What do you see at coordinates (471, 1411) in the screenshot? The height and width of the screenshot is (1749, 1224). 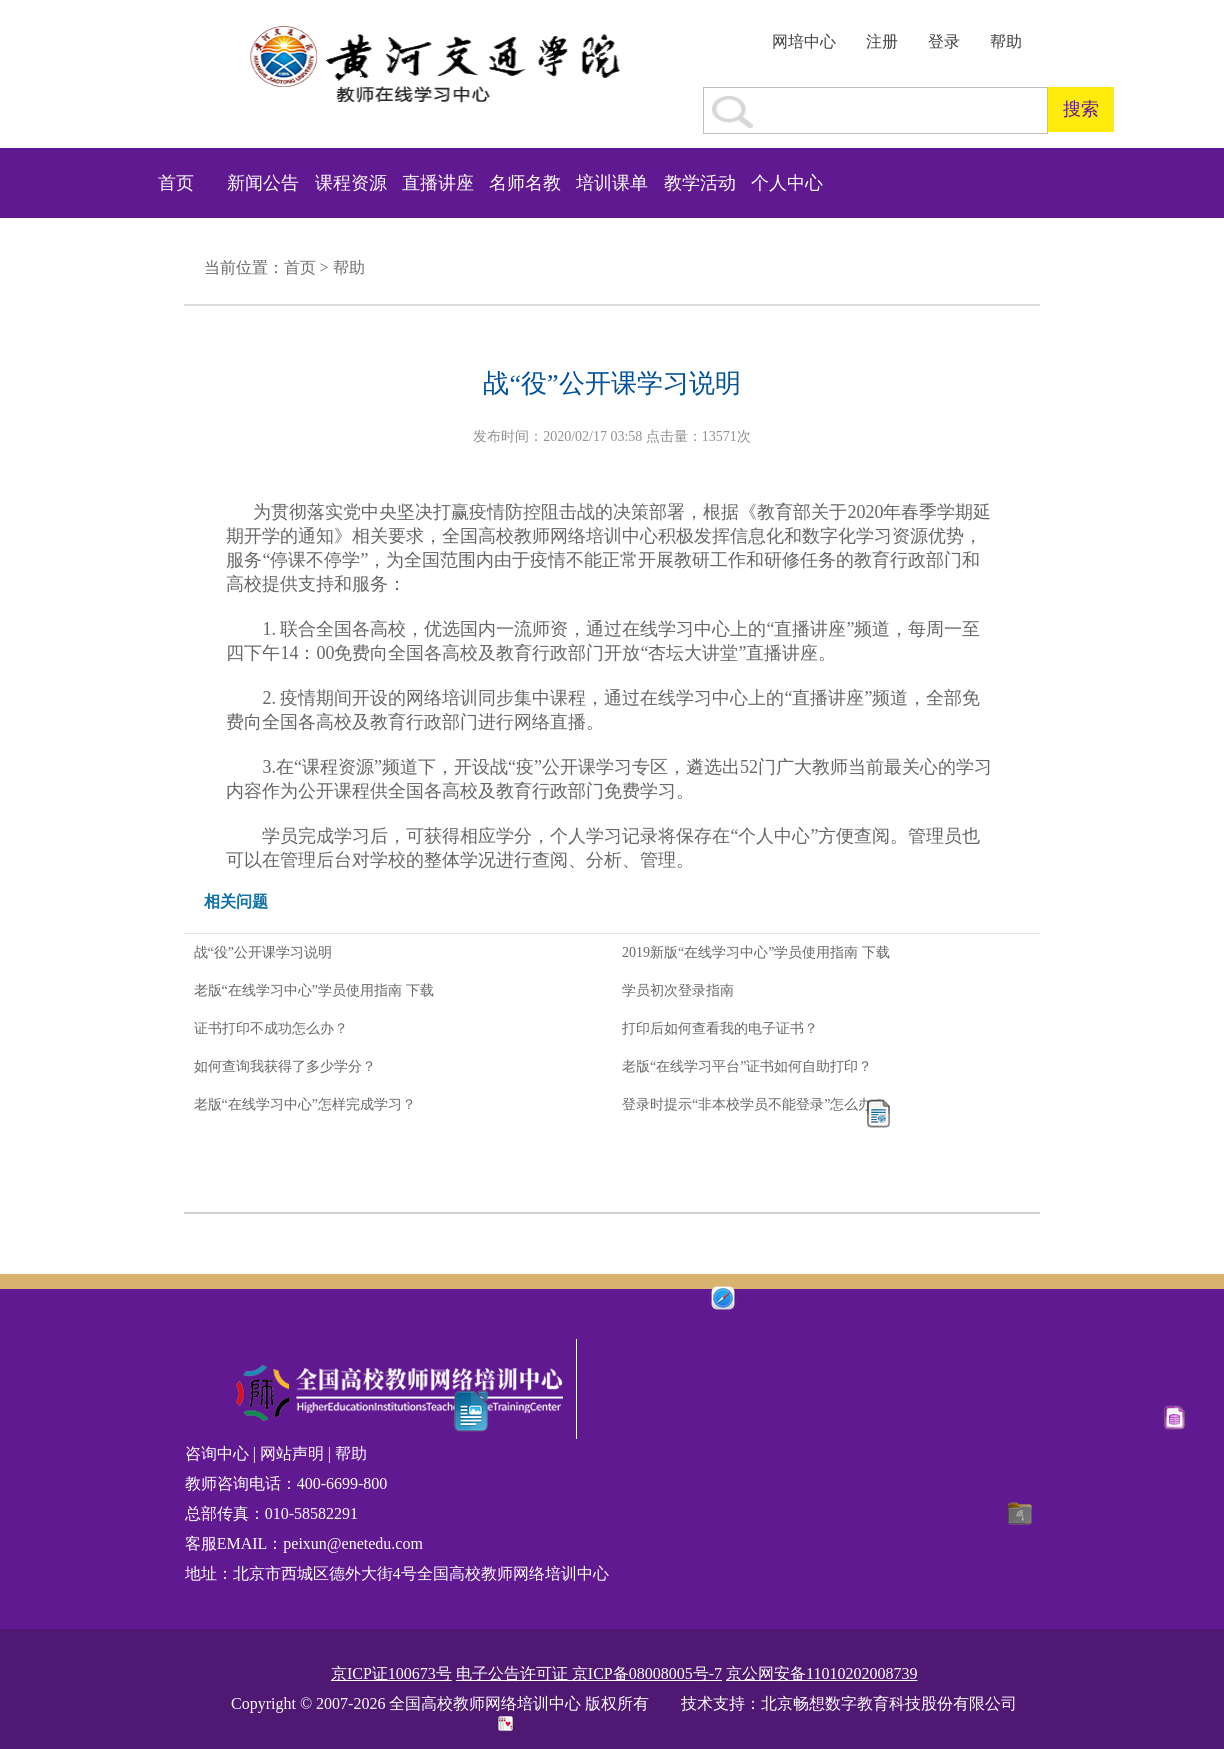 I see `open LibreOffice Writer application` at bounding box center [471, 1411].